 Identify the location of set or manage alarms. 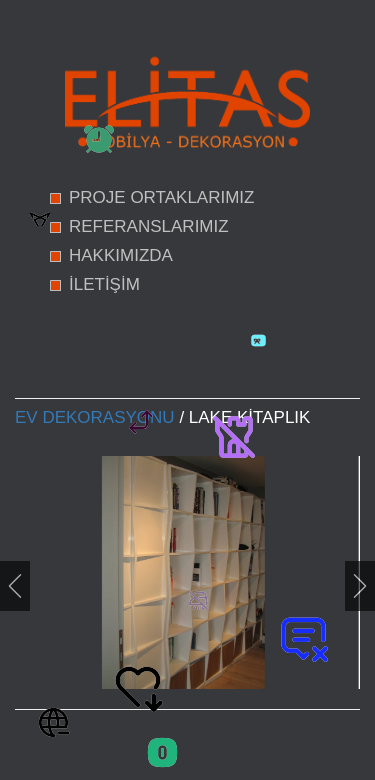
(99, 139).